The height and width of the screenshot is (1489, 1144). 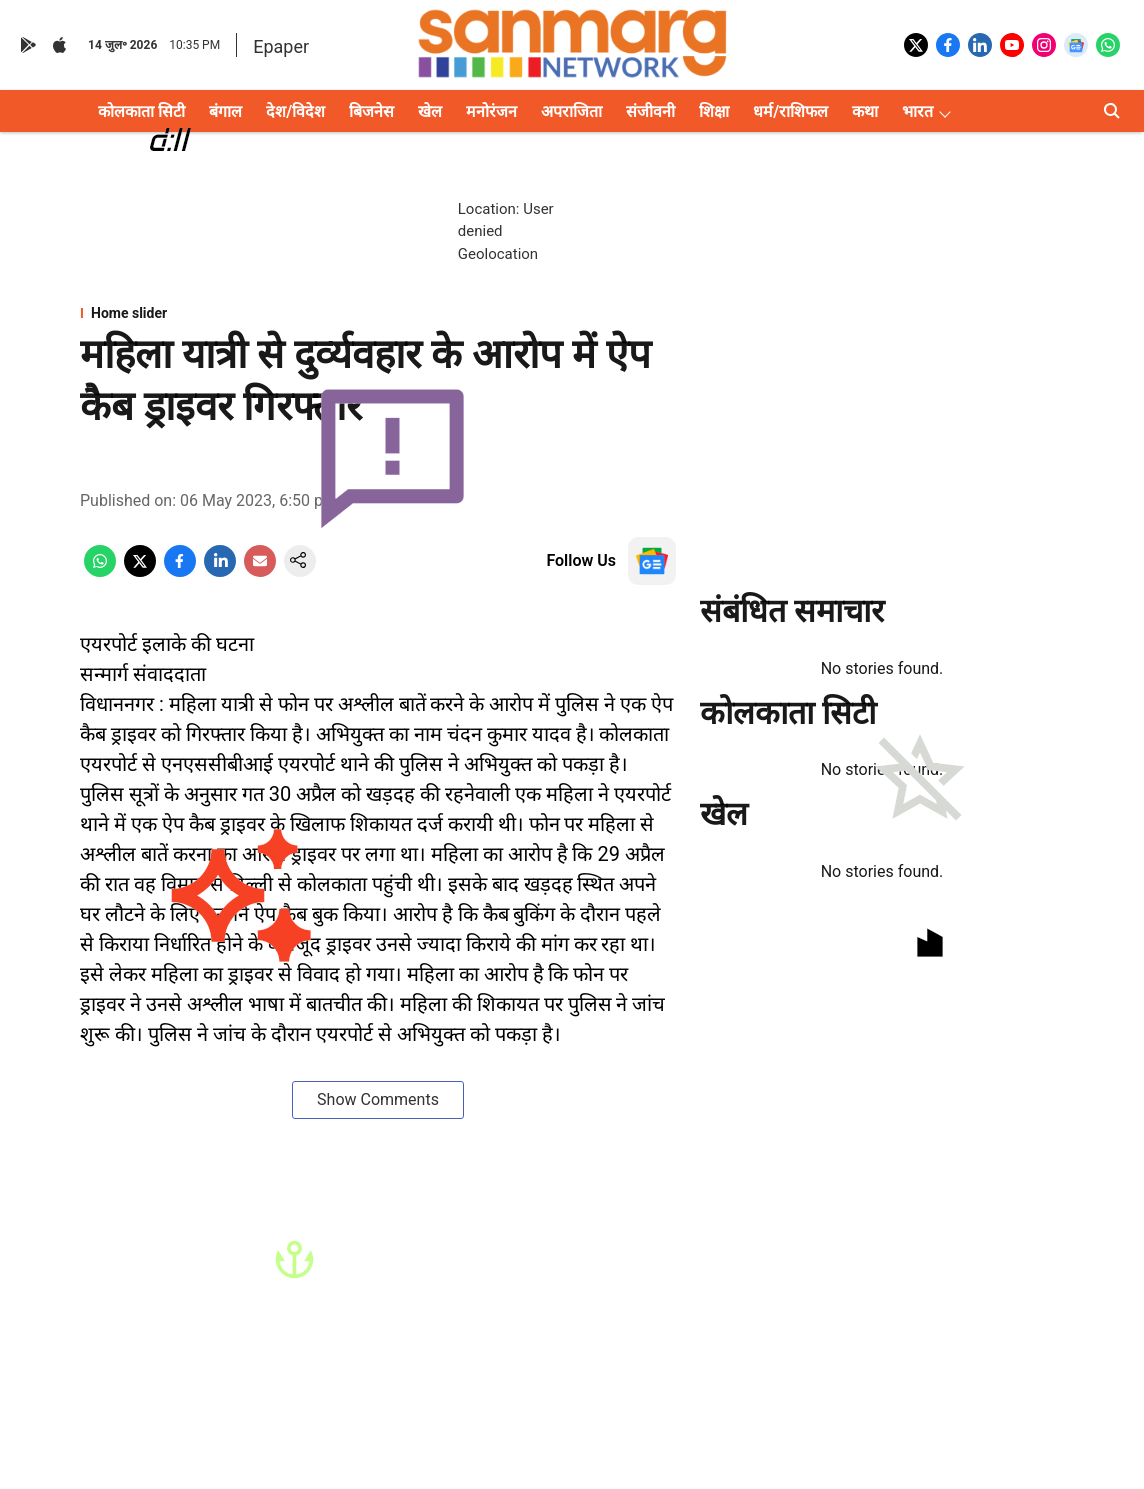 What do you see at coordinates (920, 779) in the screenshot?
I see `disable or remove from favorites` at bounding box center [920, 779].